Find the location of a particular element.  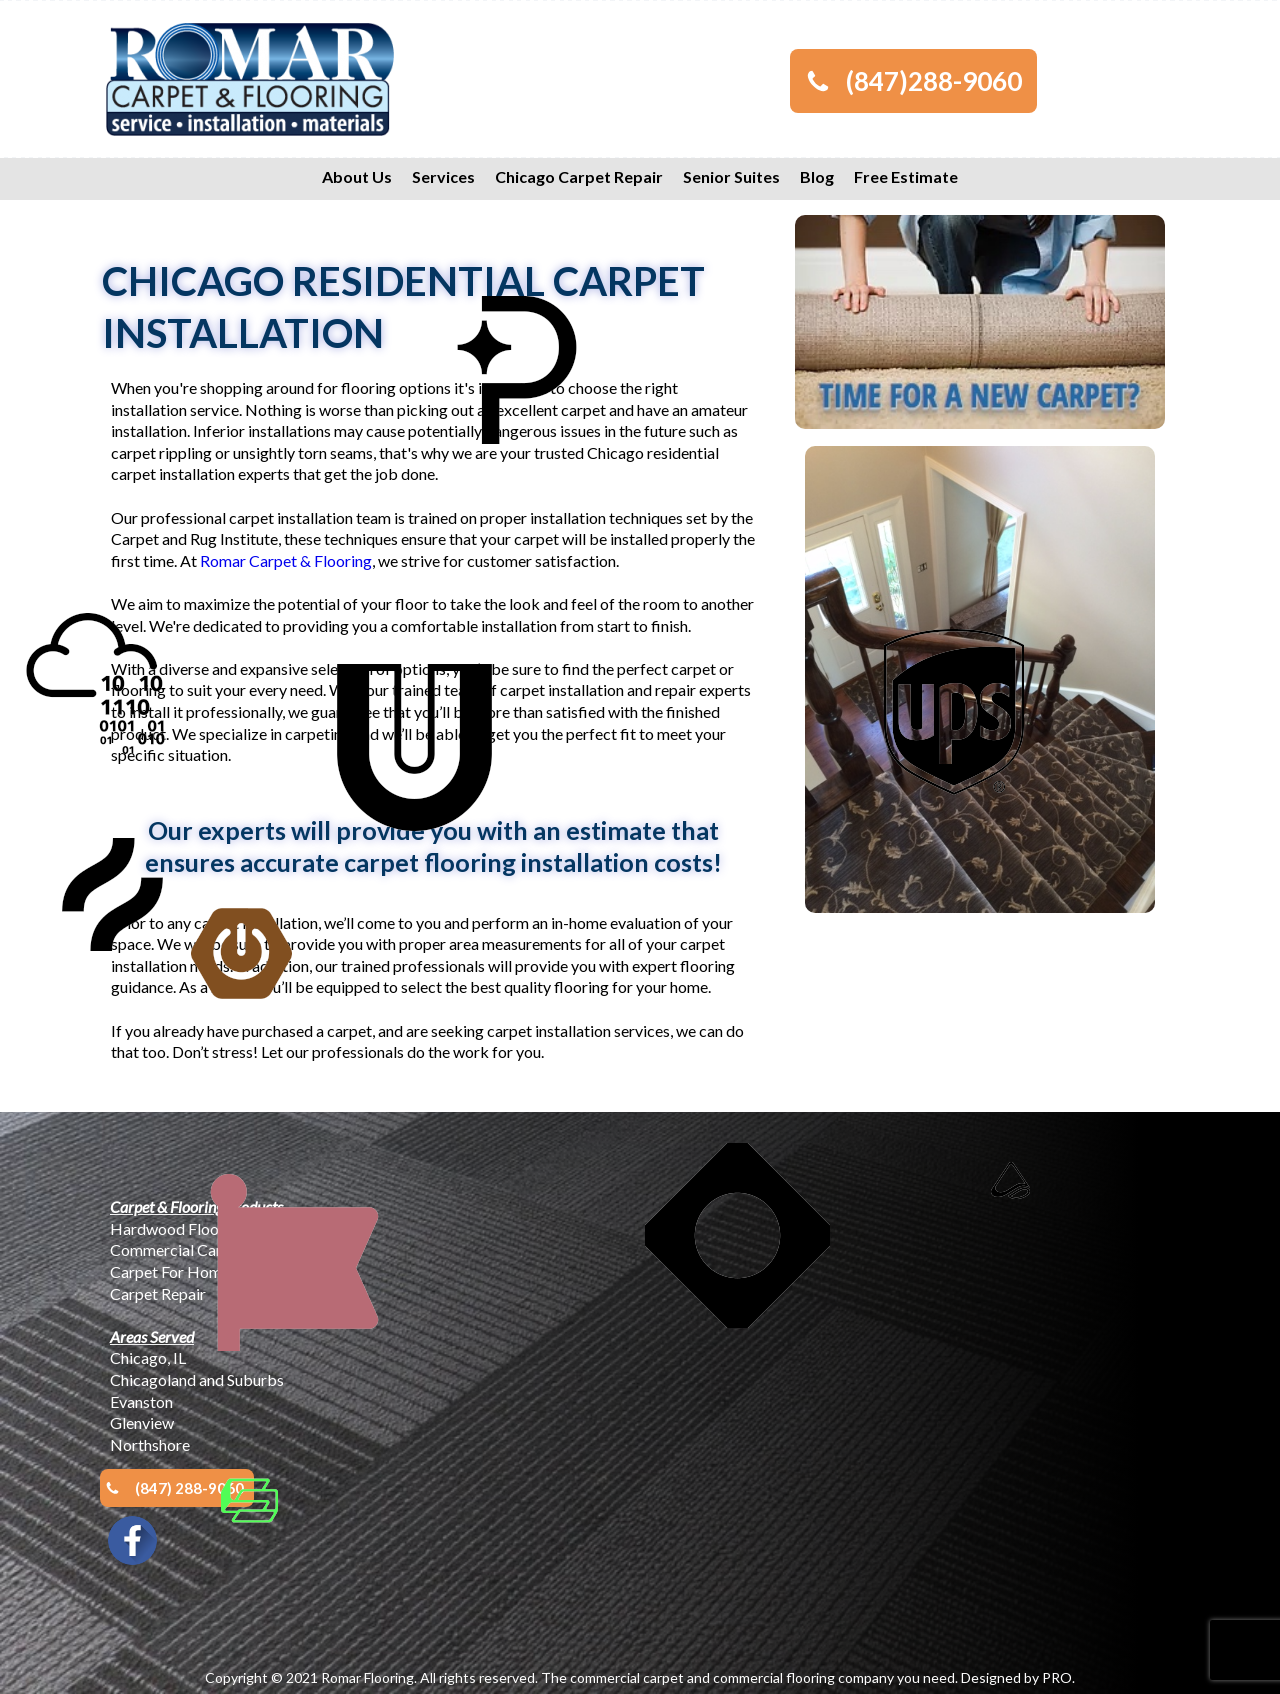

mobx-state-tree library logo is located at coordinates (1010, 1180).